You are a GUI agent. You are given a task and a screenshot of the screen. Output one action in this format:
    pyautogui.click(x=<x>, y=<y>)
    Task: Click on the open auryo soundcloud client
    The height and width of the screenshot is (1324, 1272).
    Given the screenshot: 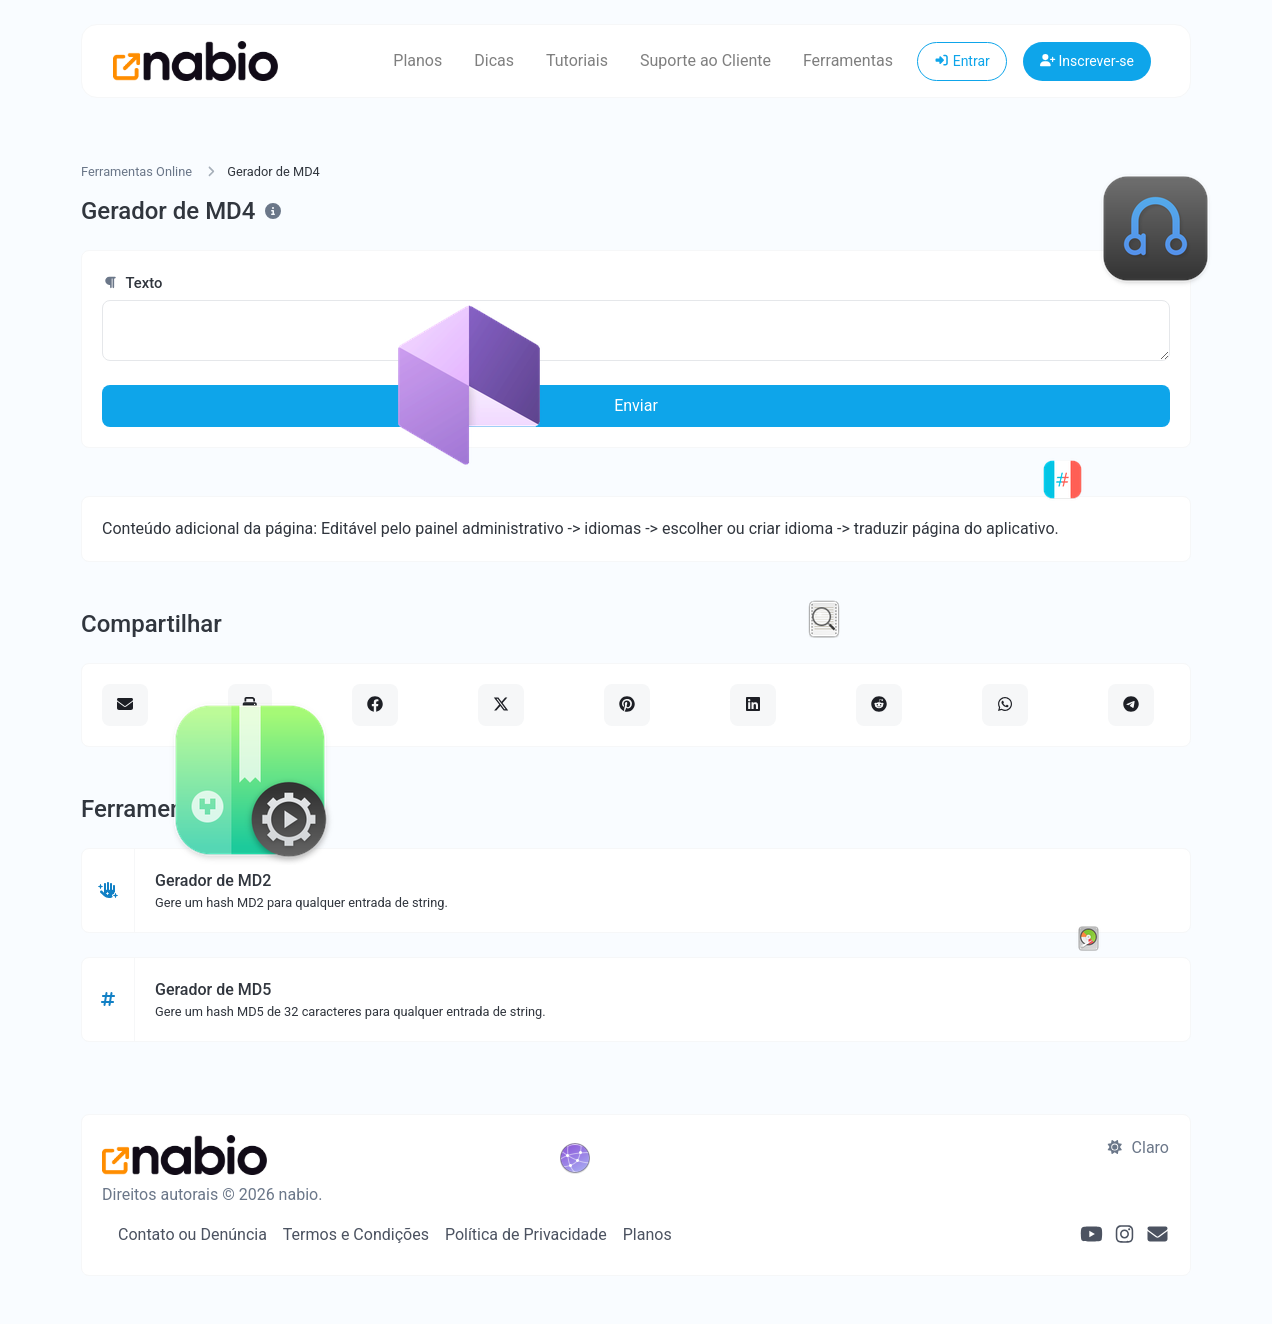 What is the action you would take?
    pyautogui.click(x=1155, y=228)
    